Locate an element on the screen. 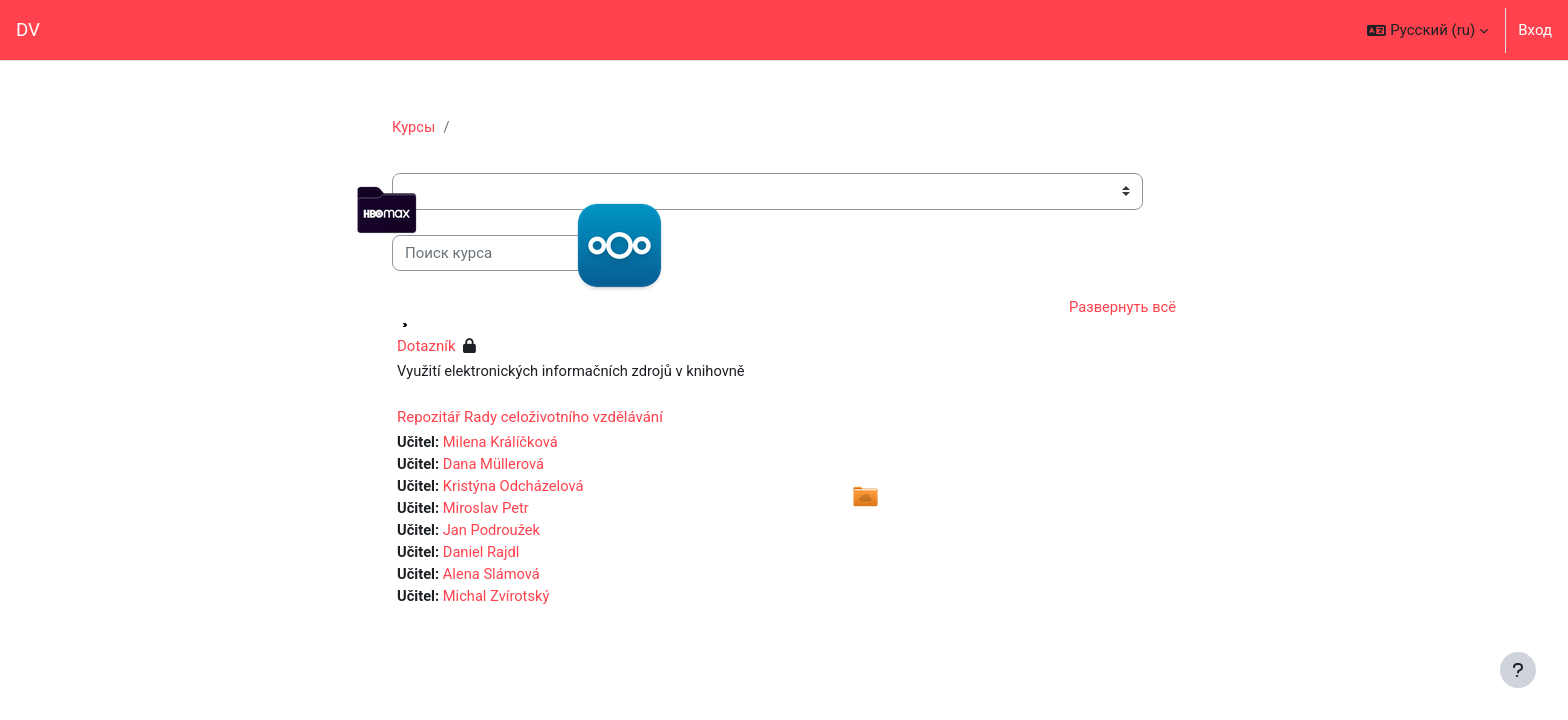 The width and height of the screenshot is (1568, 720). access cloud-synced files and folders is located at coordinates (865, 496).